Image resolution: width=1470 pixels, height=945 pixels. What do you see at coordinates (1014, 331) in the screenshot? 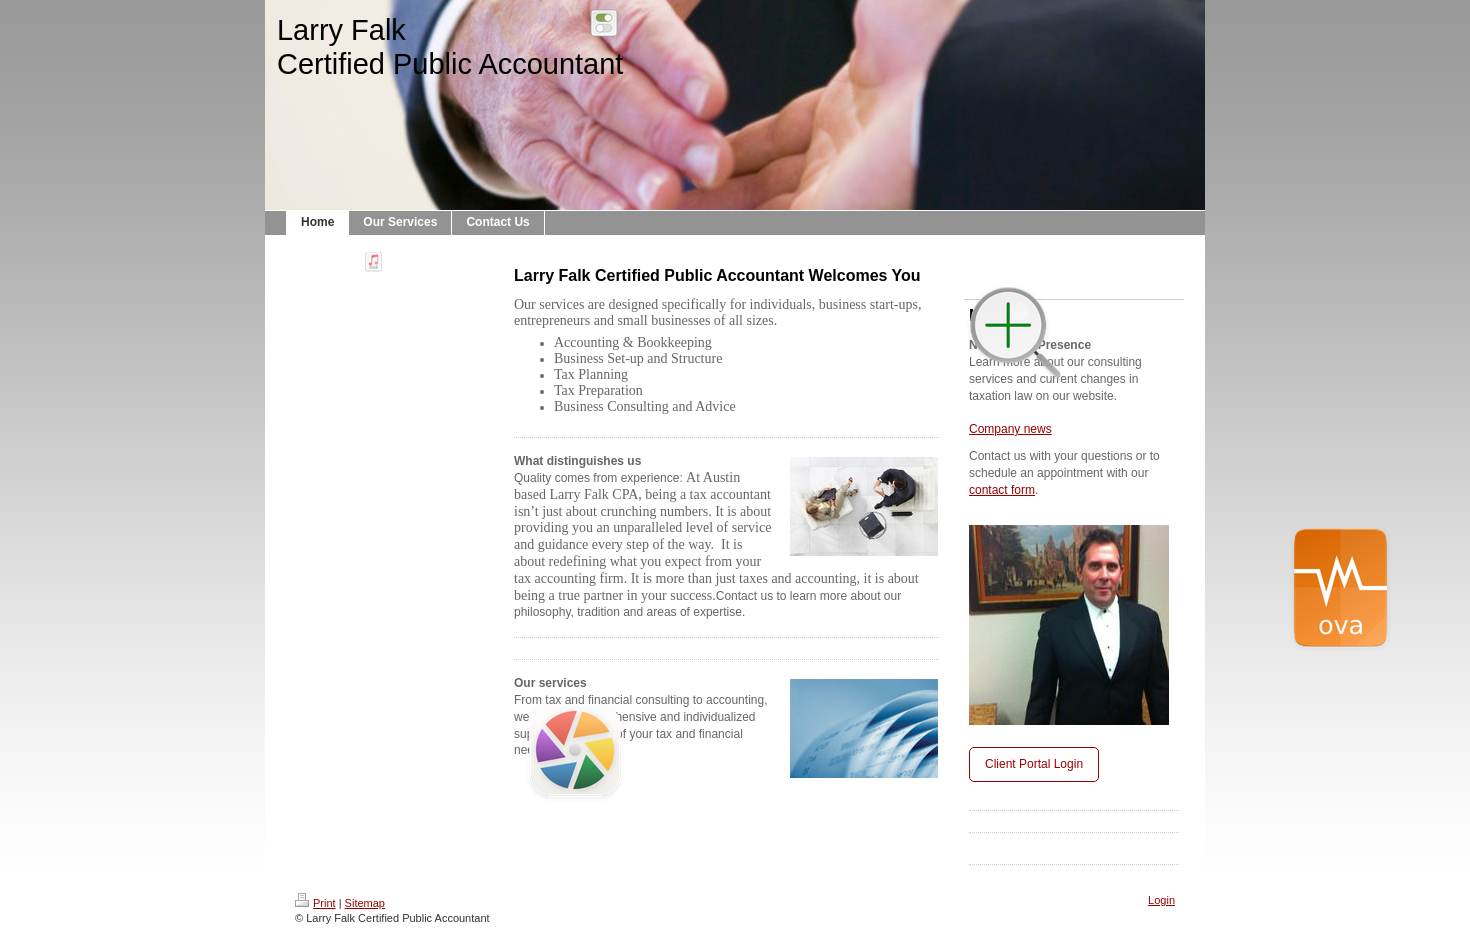
I see `zoom in on file or document` at bounding box center [1014, 331].